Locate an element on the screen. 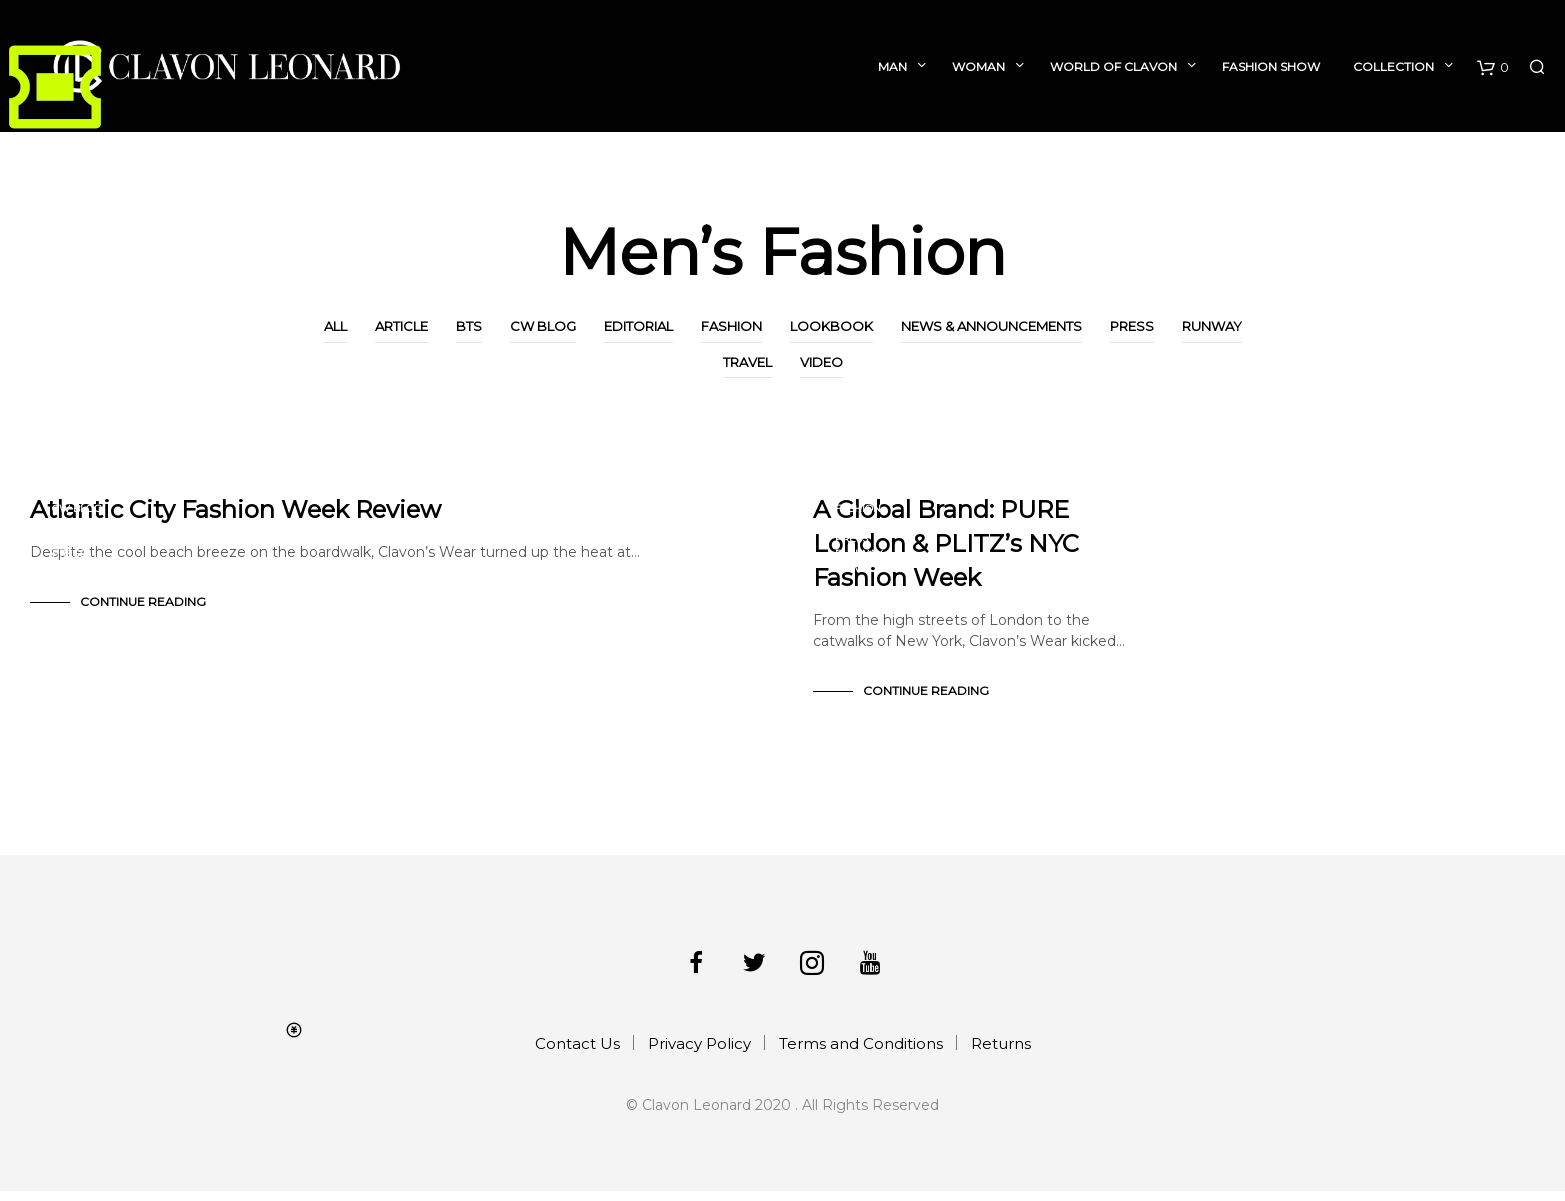 This screenshot has width=1565, height=1201. view balance in chinese yuan is located at coordinates (294, 1030).